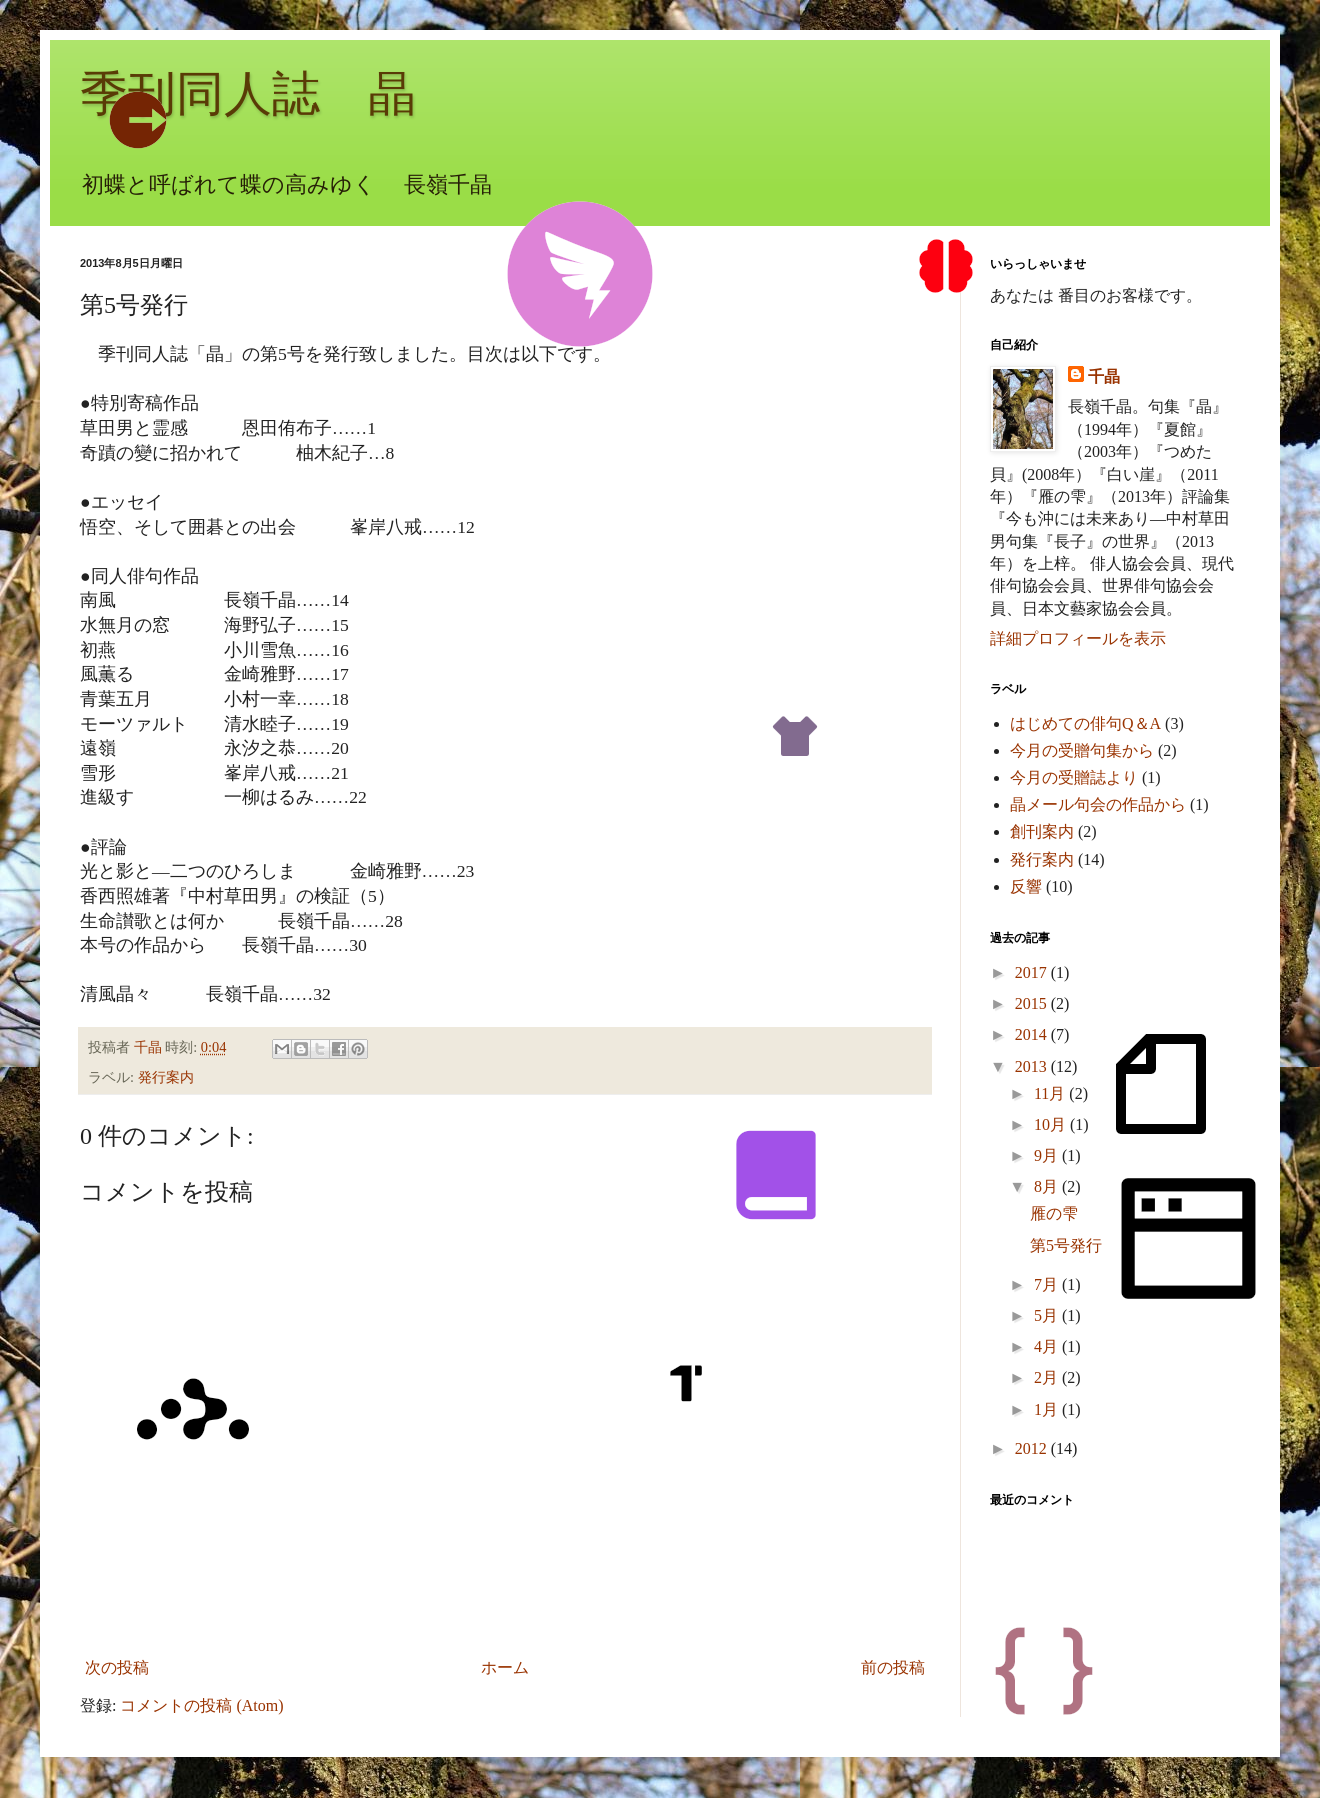  What do you see at coordinates (1188, 1238) in the screenshot?
I see `open a new browser window` at bounding box center [1188, 1238].